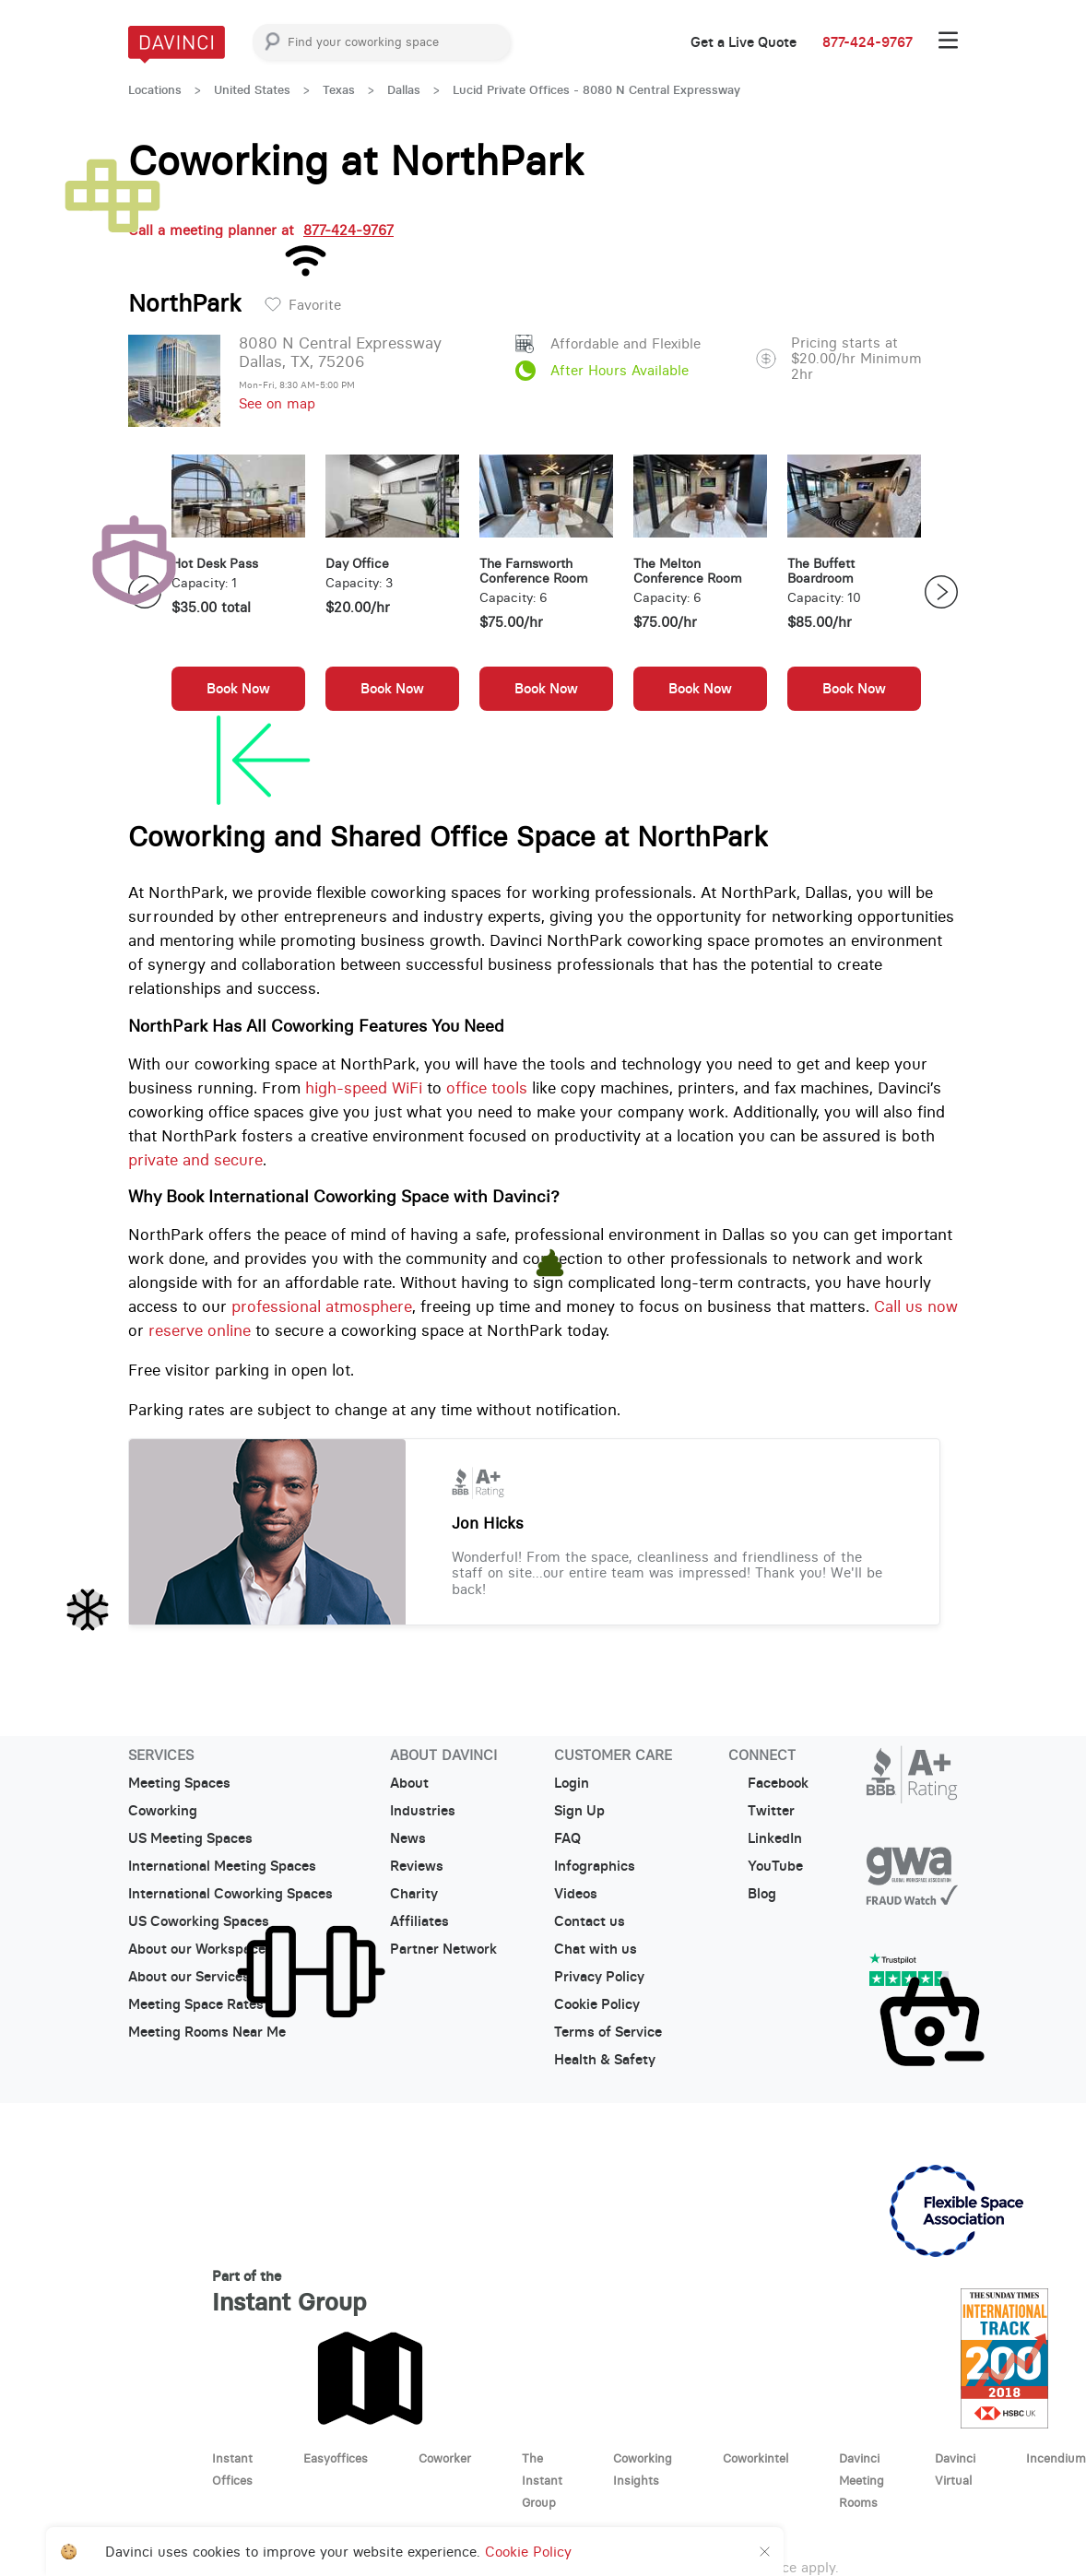 The image size is (1086, 2576). What do you see at coordinates (112, 194) in the screenshot?
I see `view 3d model unfolded net` at bounding box center [112, 194].